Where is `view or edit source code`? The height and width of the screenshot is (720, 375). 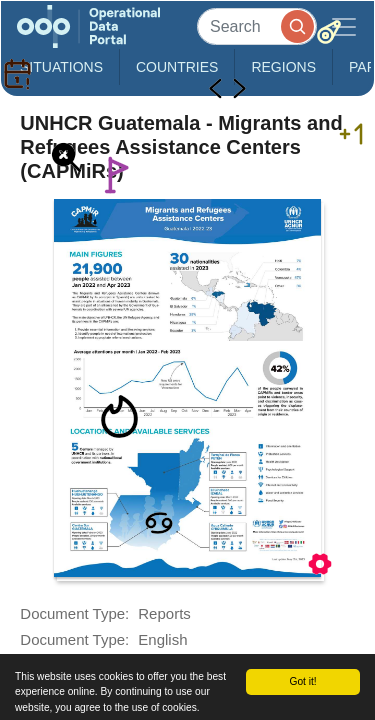
view or edit source code is located at coordinates (227, 88).